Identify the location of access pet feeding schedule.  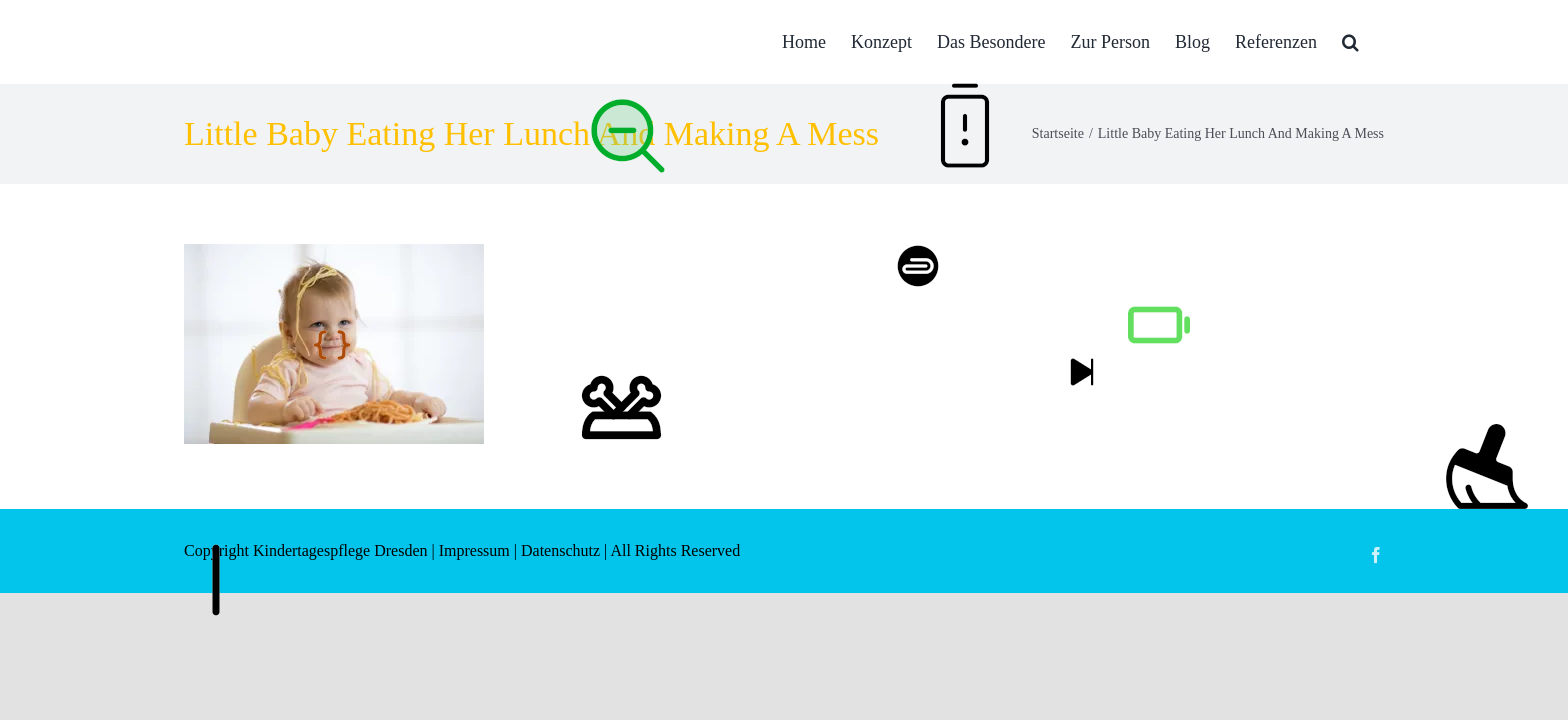
(621, 403).